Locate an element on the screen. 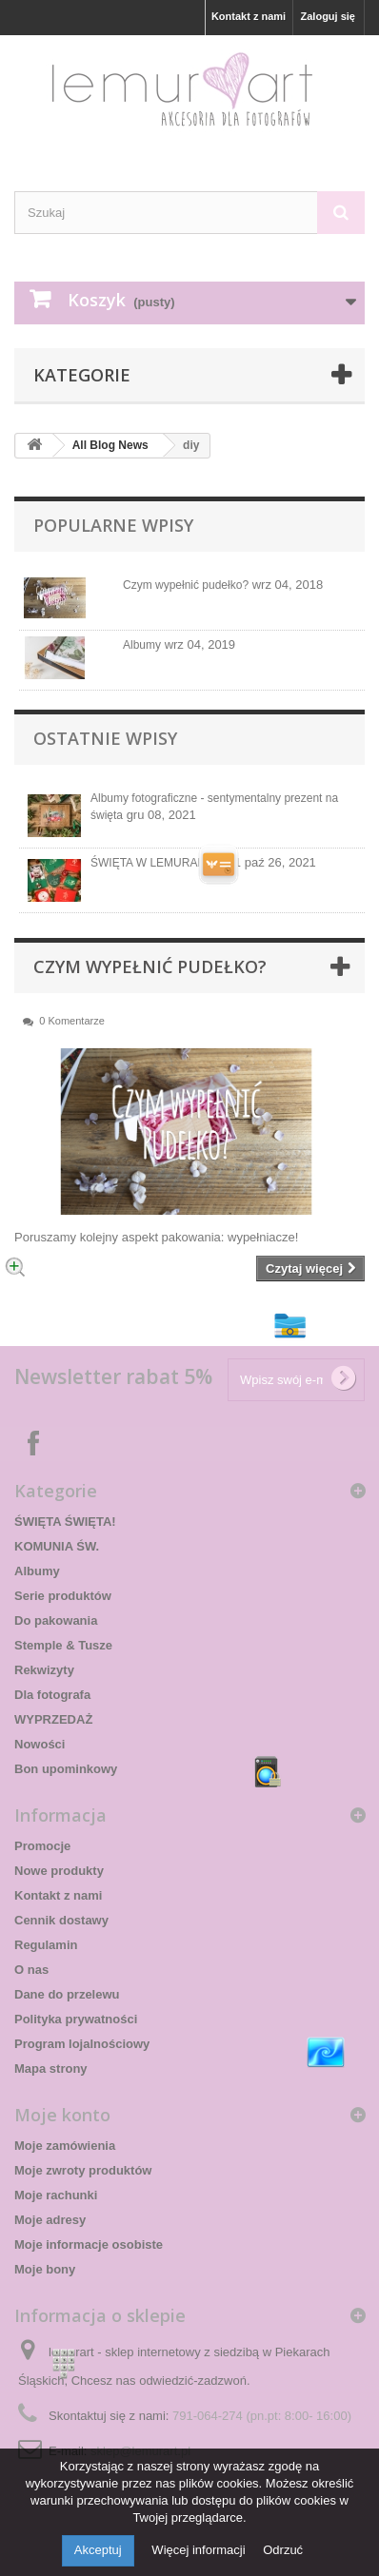 The width and height of the screenshot is (379, 2576). open screen saver settings is located at coordinates (326, 2053).